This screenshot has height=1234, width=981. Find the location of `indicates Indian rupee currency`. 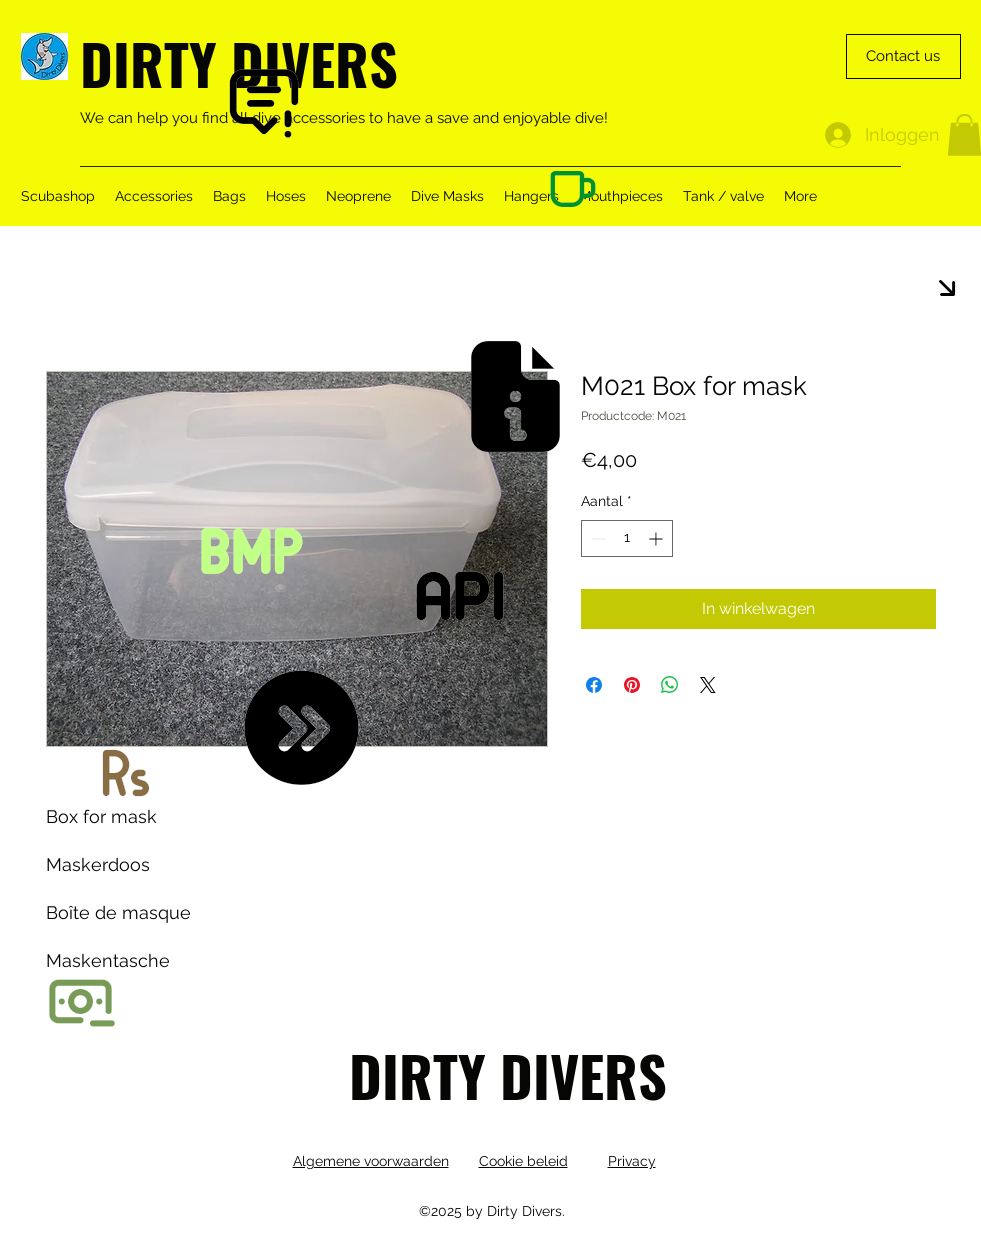

indicates Indian rupee currency is located at coordinates (126, 773).